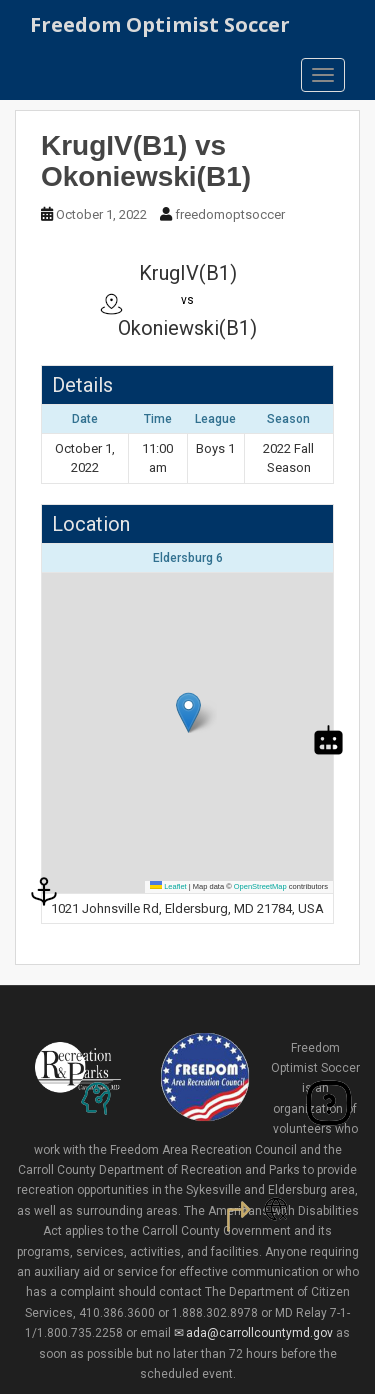  Describe the element at coordinates (111, 304) in the screenshot. I see `view location area or region on map` at that location.